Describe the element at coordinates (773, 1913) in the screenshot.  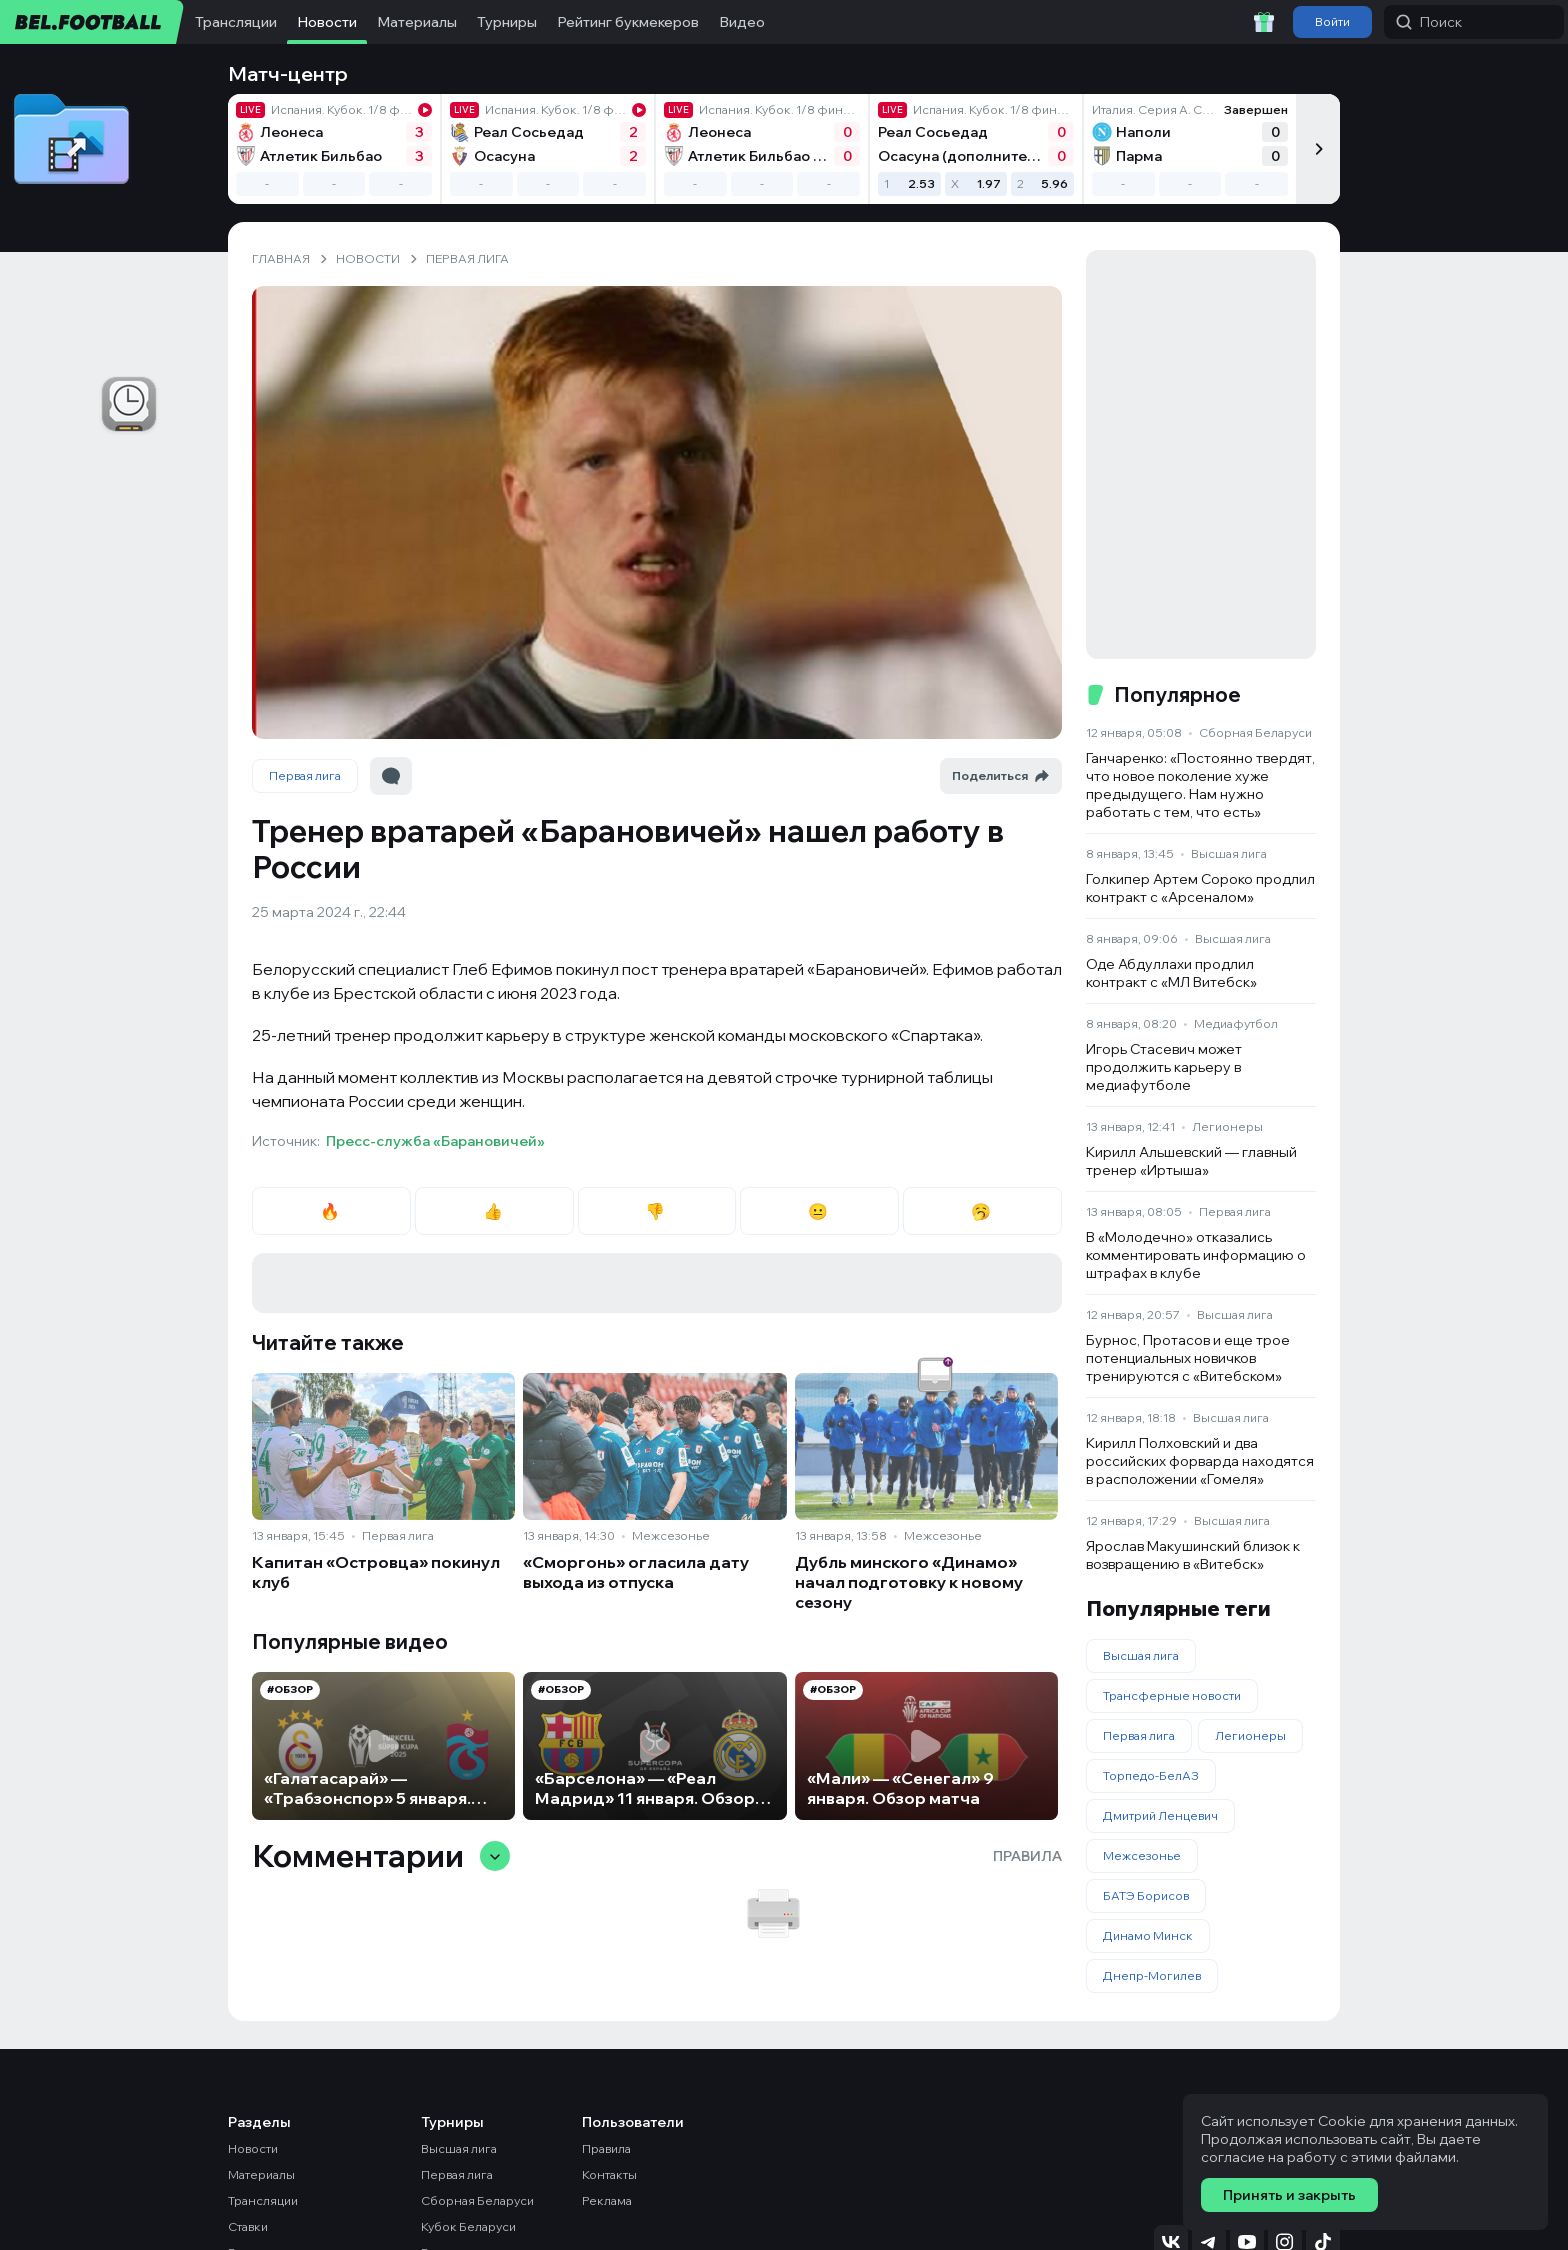
I see `access printer settings and options` at that location.